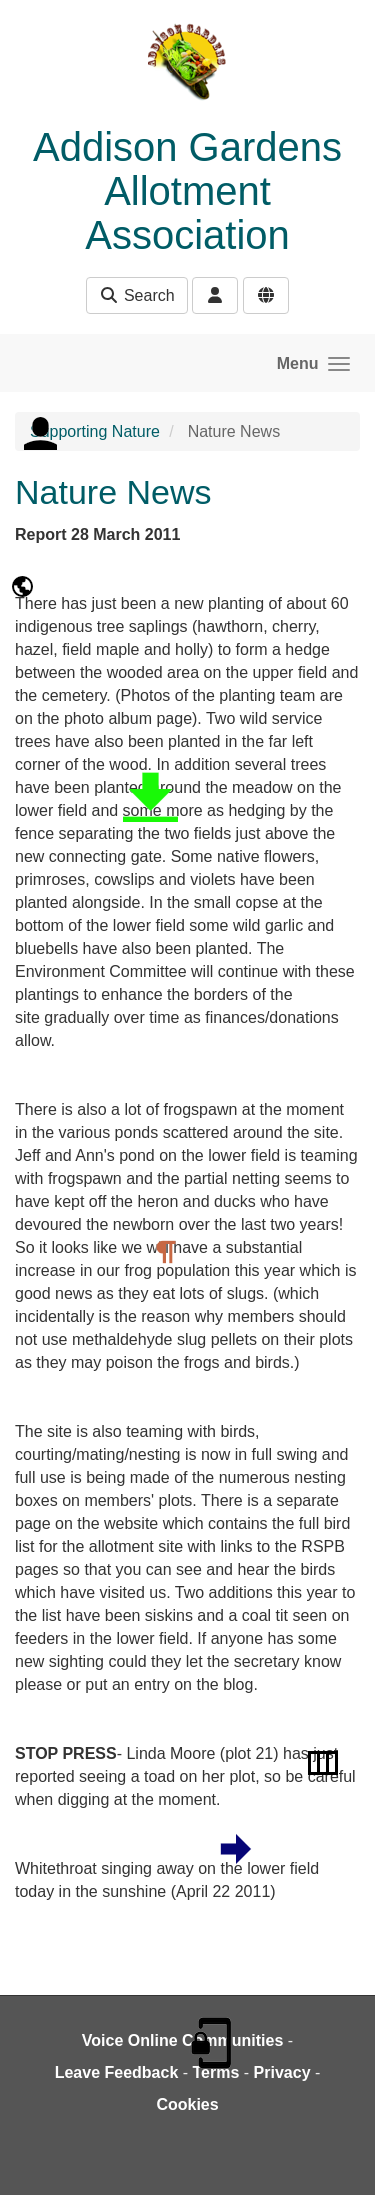 This screenshot has width=375, height=2195. What do you see at coordinates (323, 1763) in the screenshot?
I see `switch to column view layout` at bounding box center [323, 1763].